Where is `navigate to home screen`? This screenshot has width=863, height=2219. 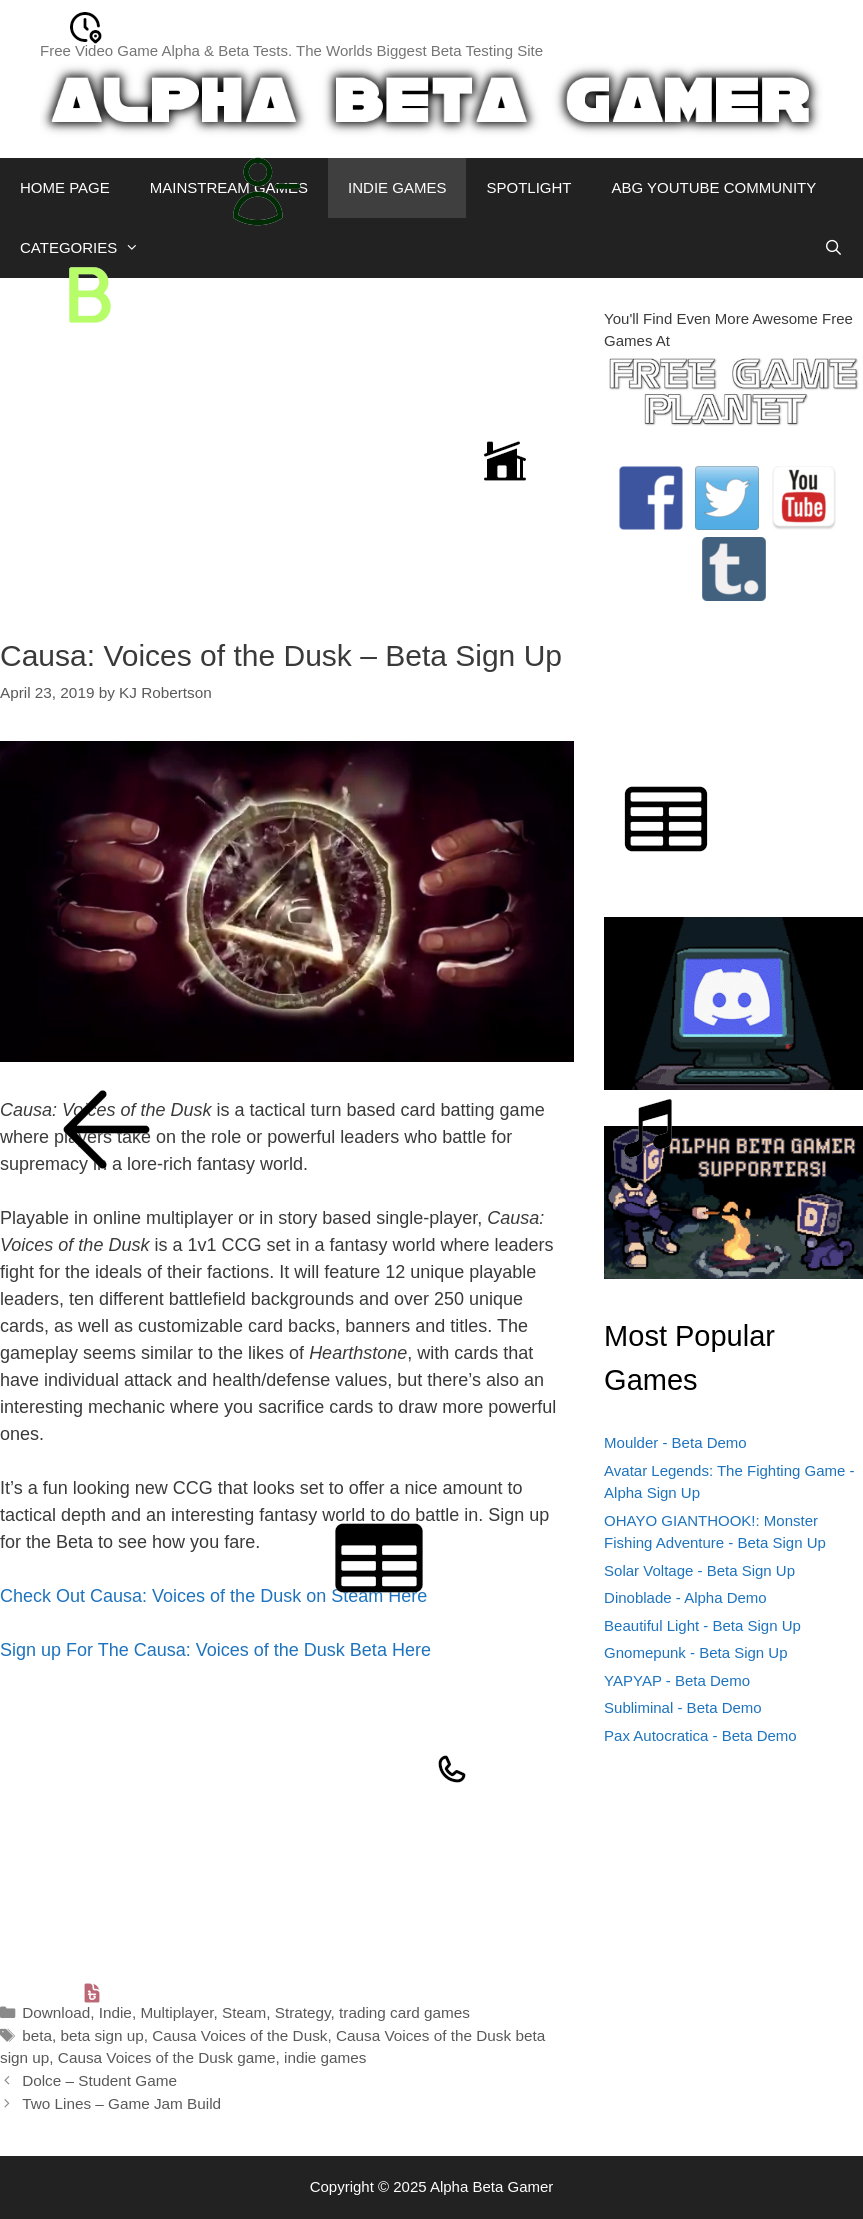 navigate to home screen is located at coordinates (505, 461).